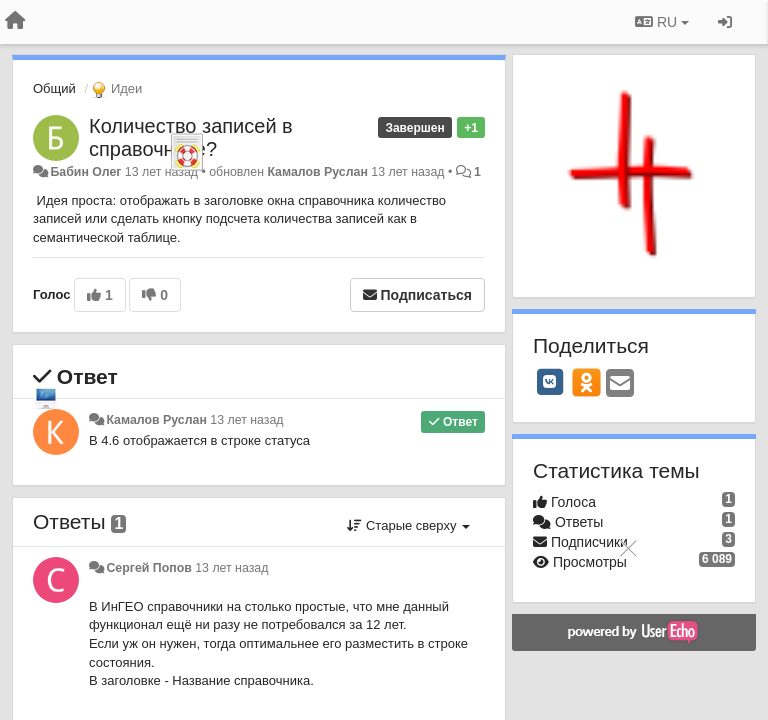 The height and width of the screenshot is (720, 768). Describe the element at coordinates (187, 152) in the screenshot. I see `access help documentation` at that location.